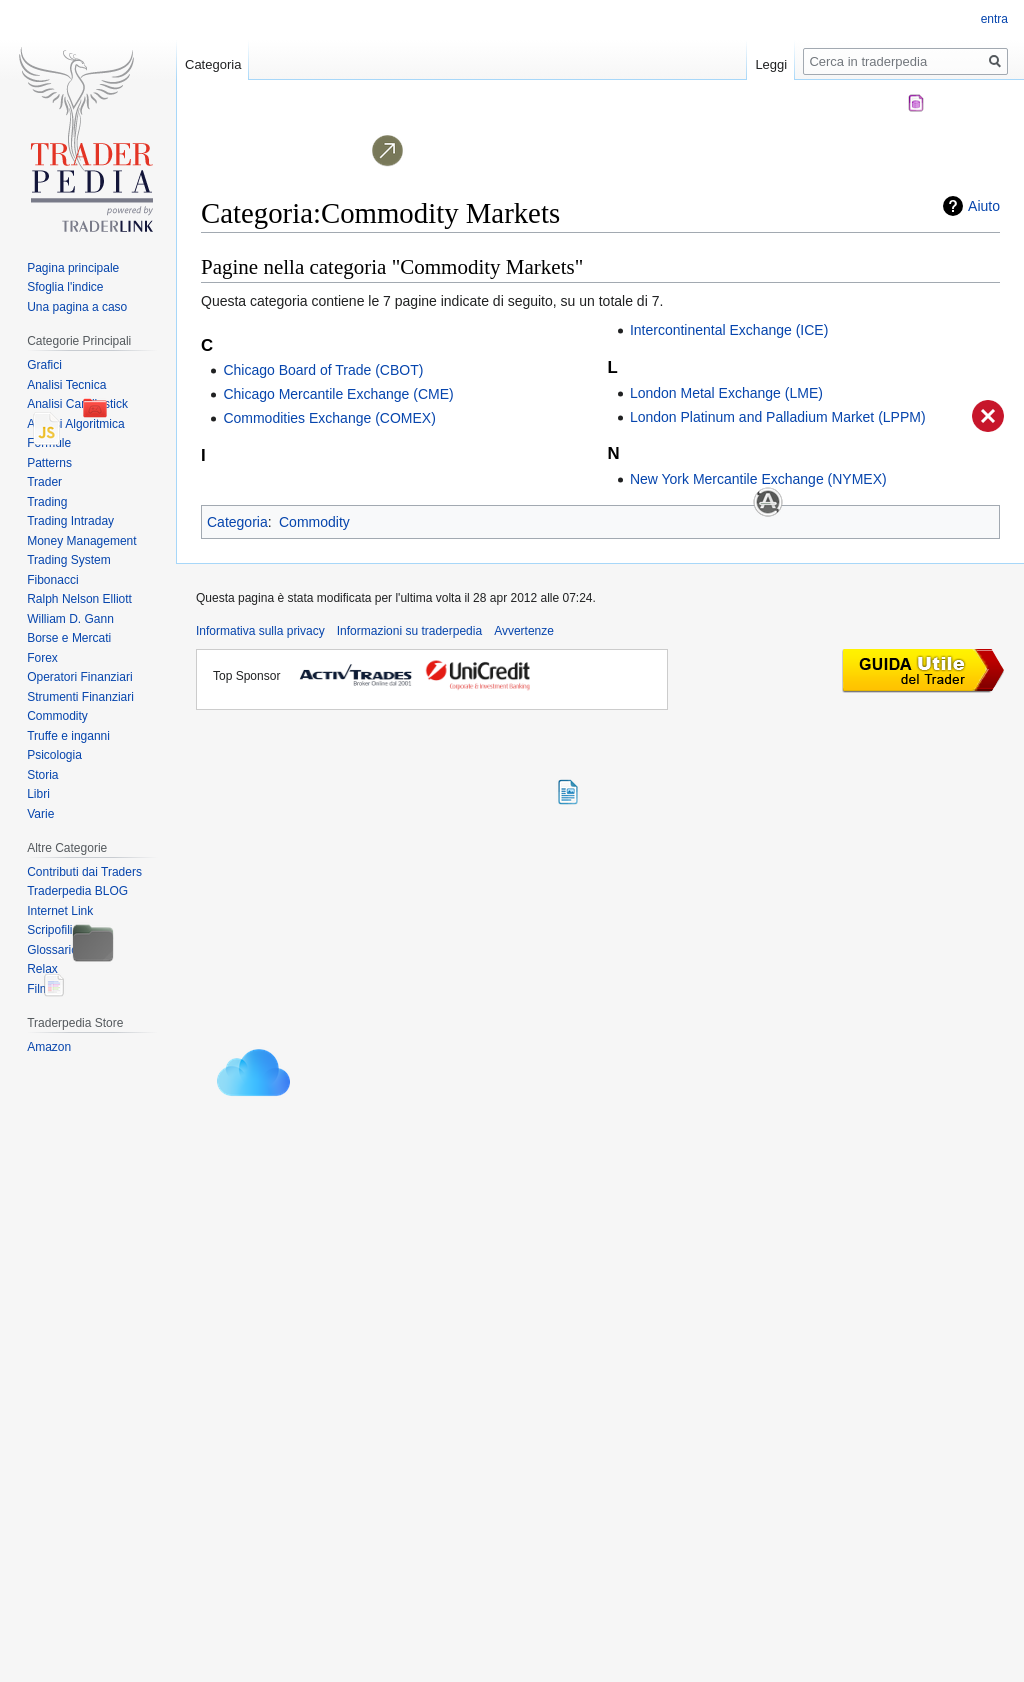 The height and width of the screenshot is (1682, 1024). I want to click on open a script or code file, so click(54, 985).